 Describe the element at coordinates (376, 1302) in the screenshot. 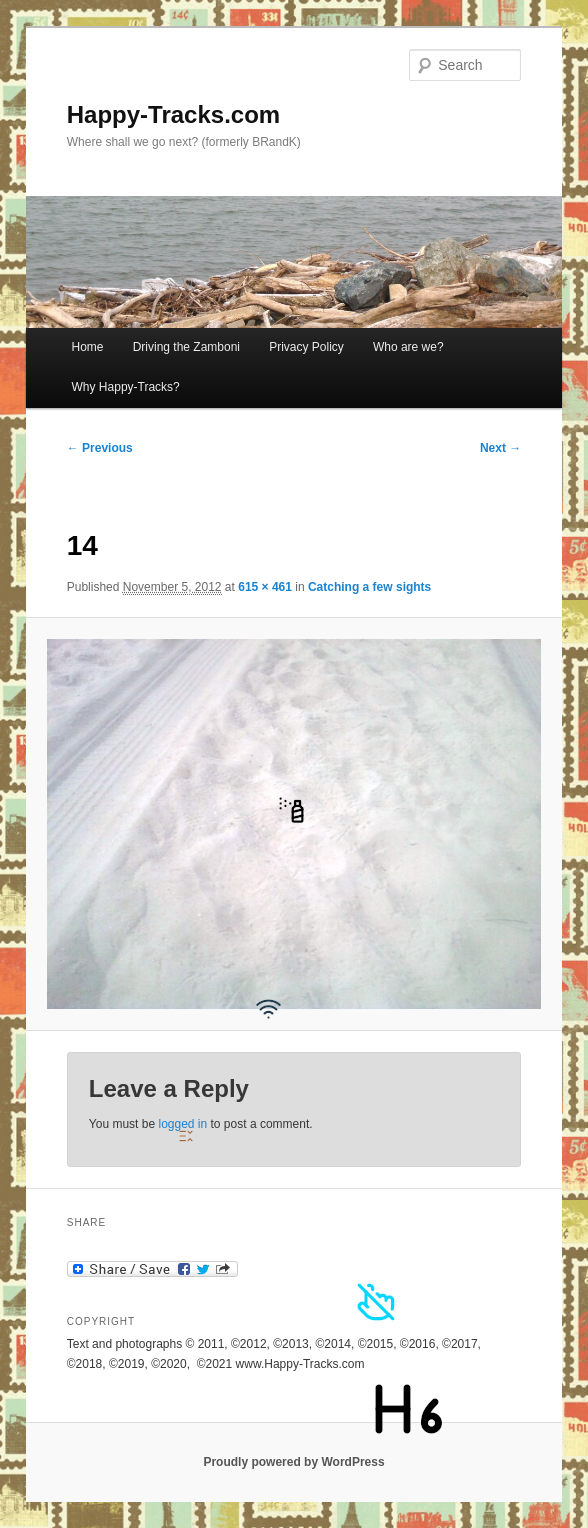

I see `disable touch or pointer input` at that location.